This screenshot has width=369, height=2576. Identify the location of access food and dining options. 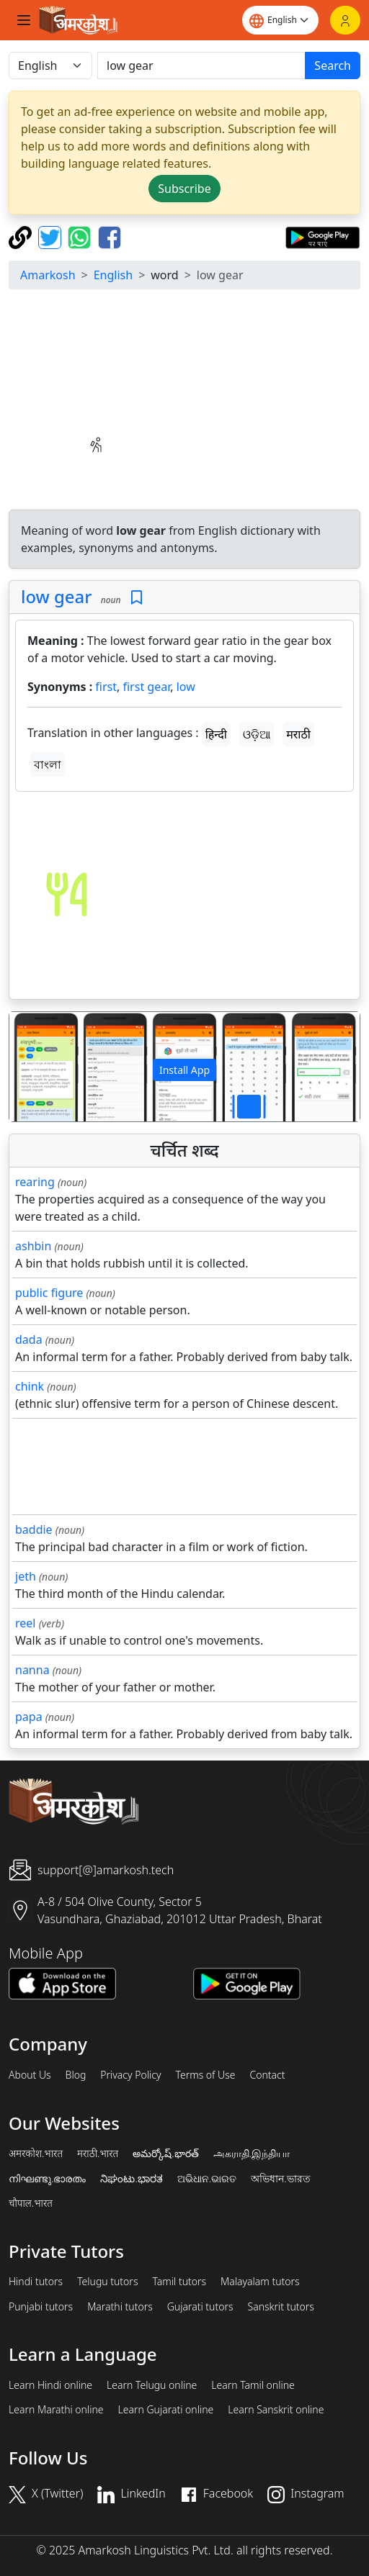
(67, 893).